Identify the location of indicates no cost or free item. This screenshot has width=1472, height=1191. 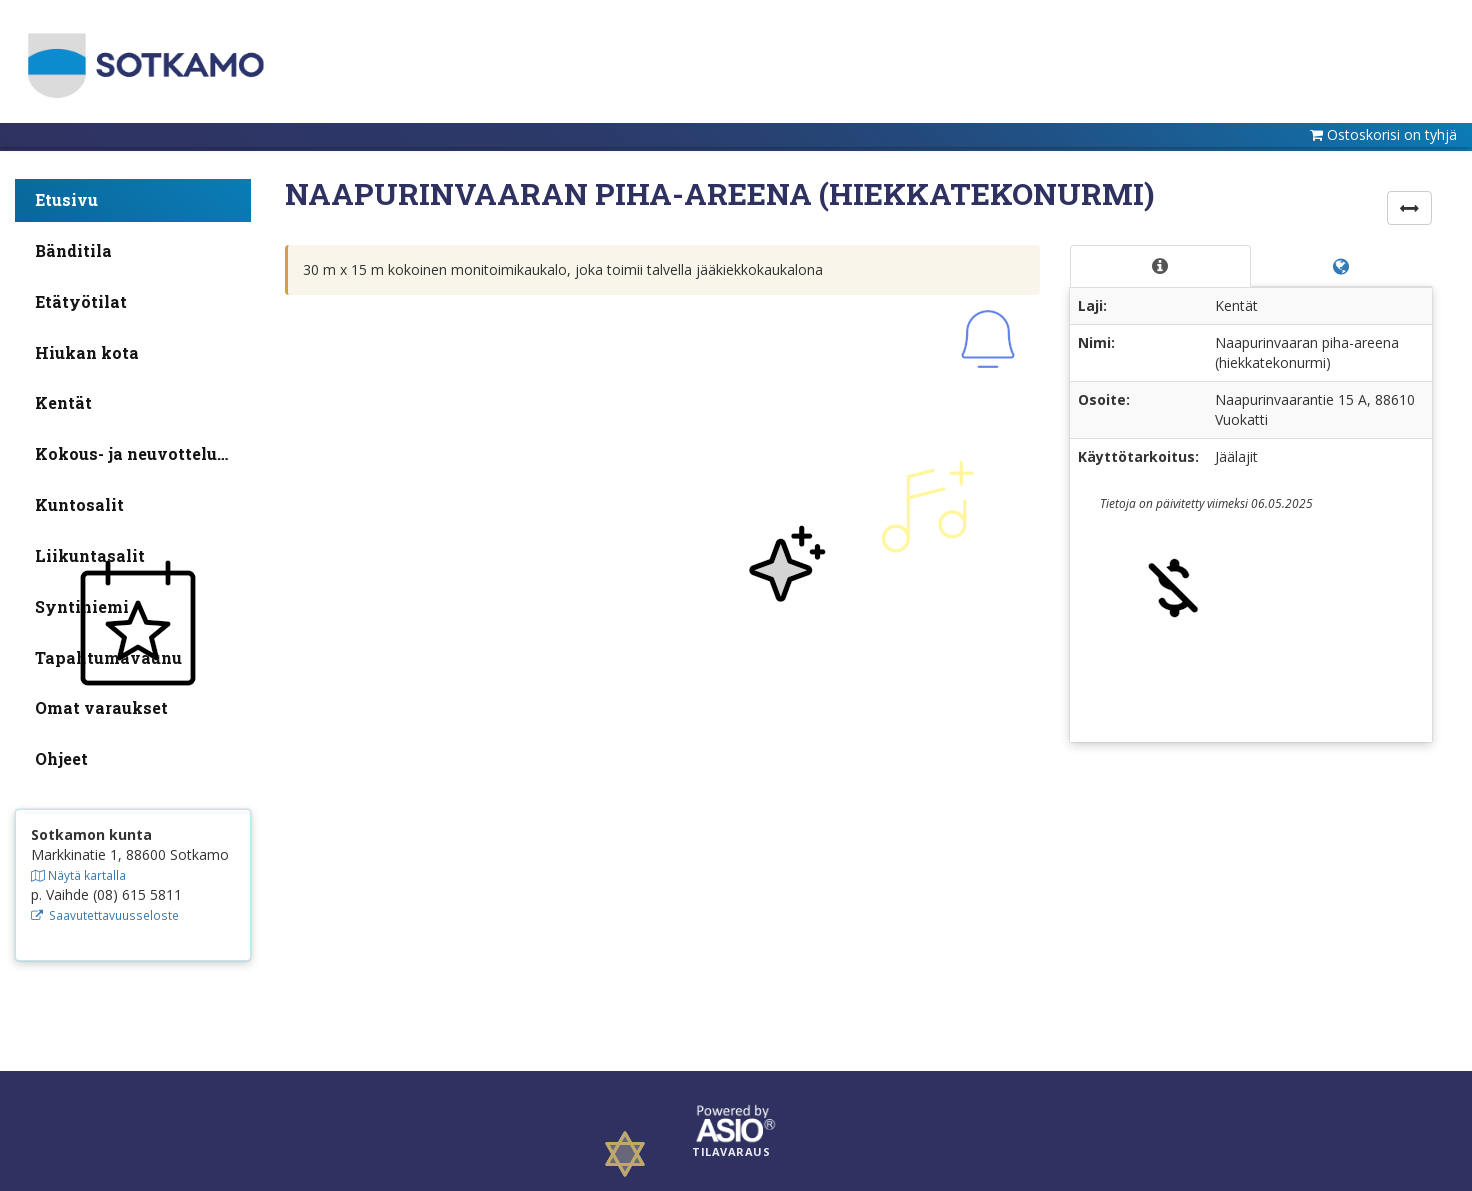
(1173, 588).